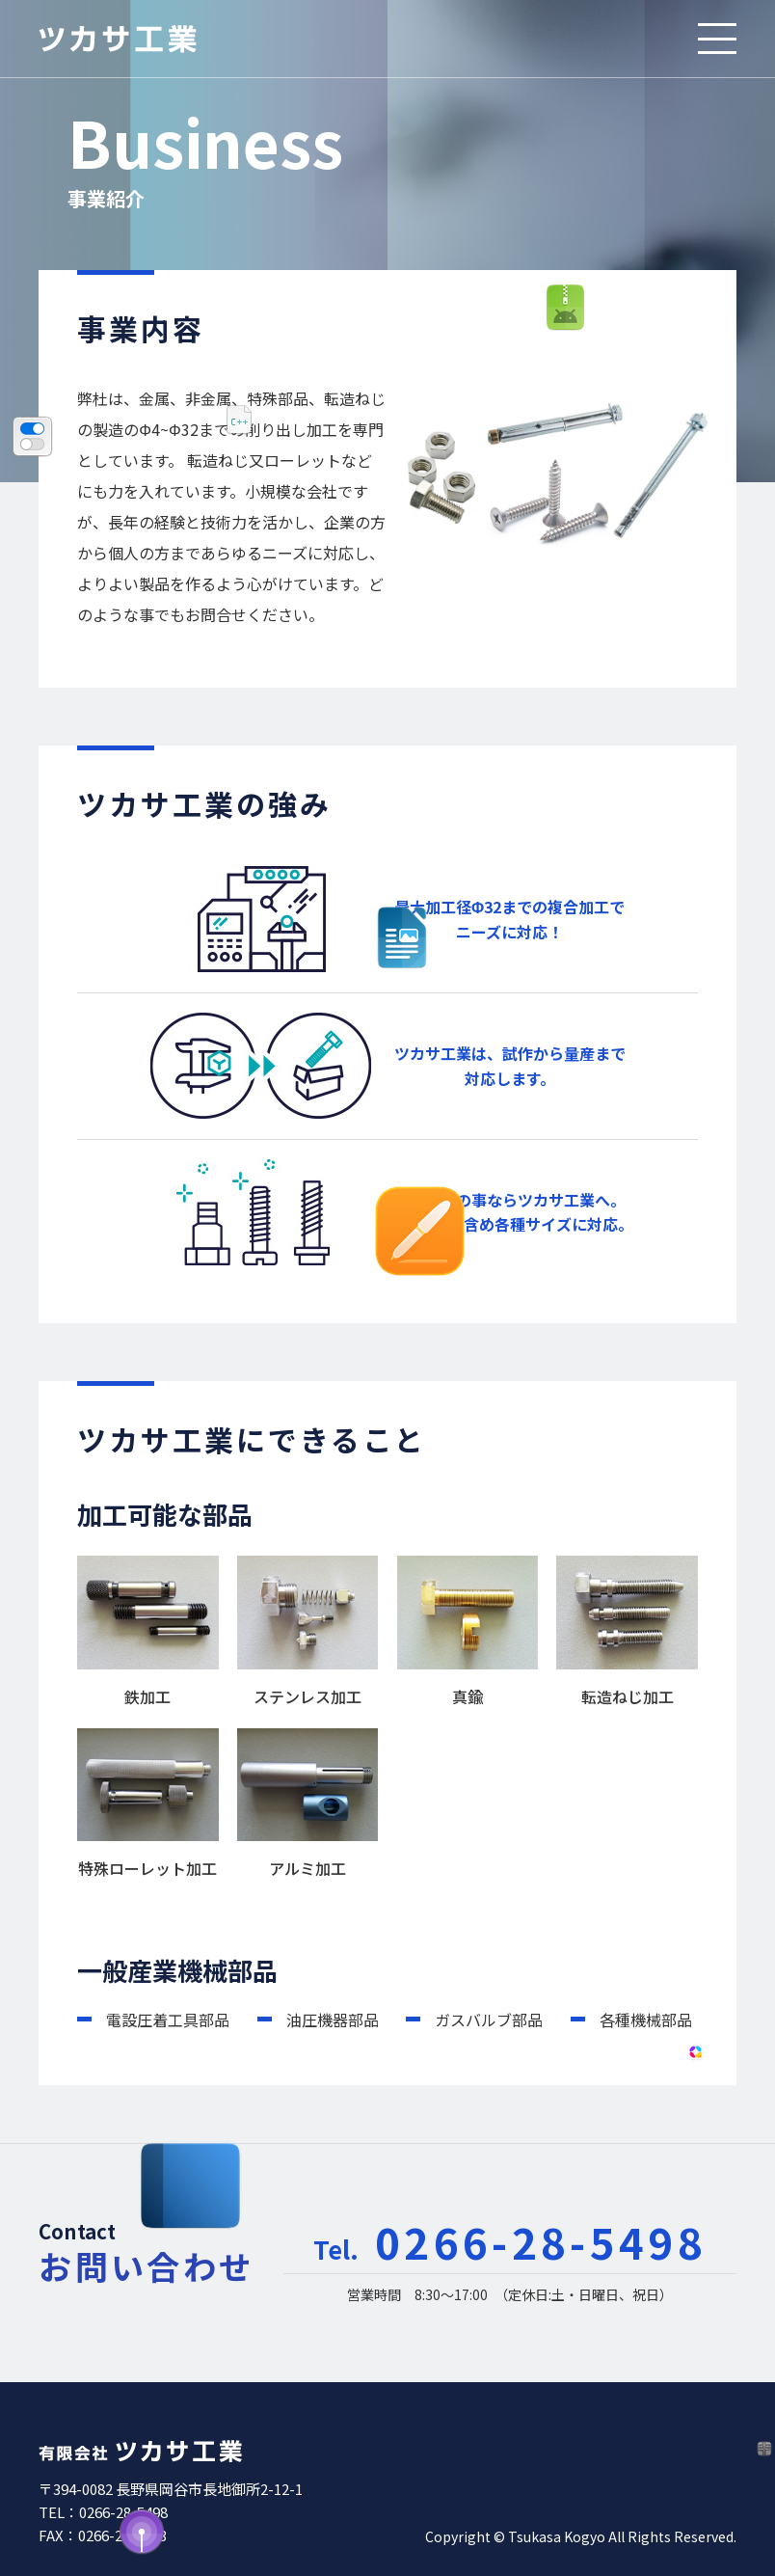 The width and height of the screenshot is (775, 2576). I want to click on android app package file (APK) ready for installation, so click(565, 307).